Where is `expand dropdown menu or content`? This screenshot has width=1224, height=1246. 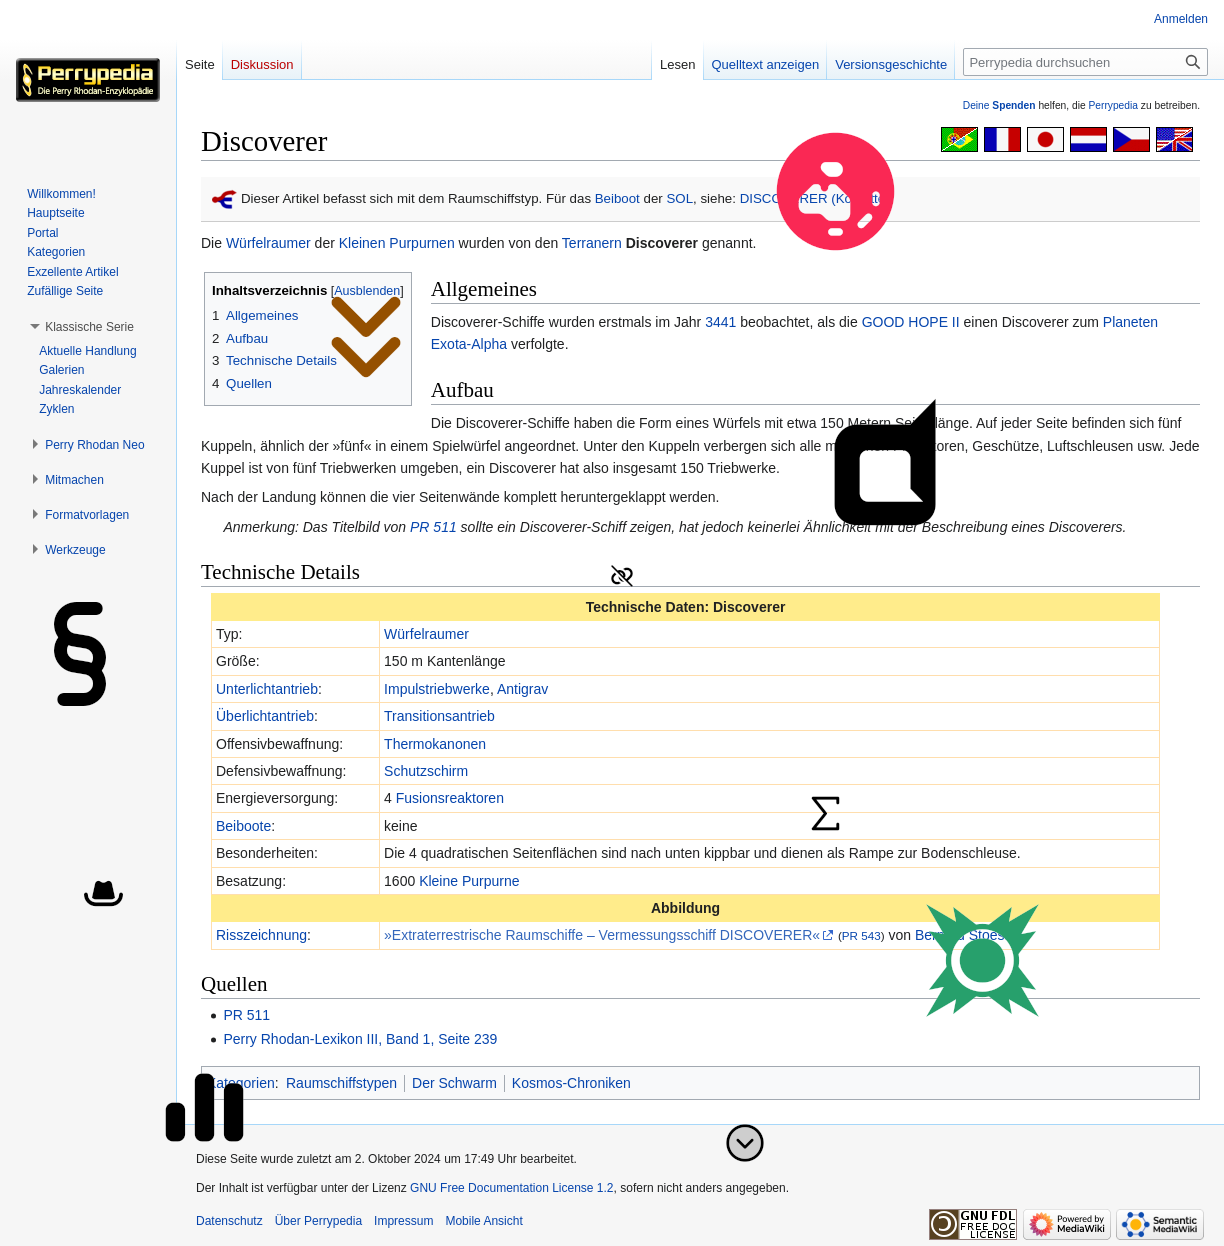
expand dropdown menu or content is located at coordinates (745, 1143).